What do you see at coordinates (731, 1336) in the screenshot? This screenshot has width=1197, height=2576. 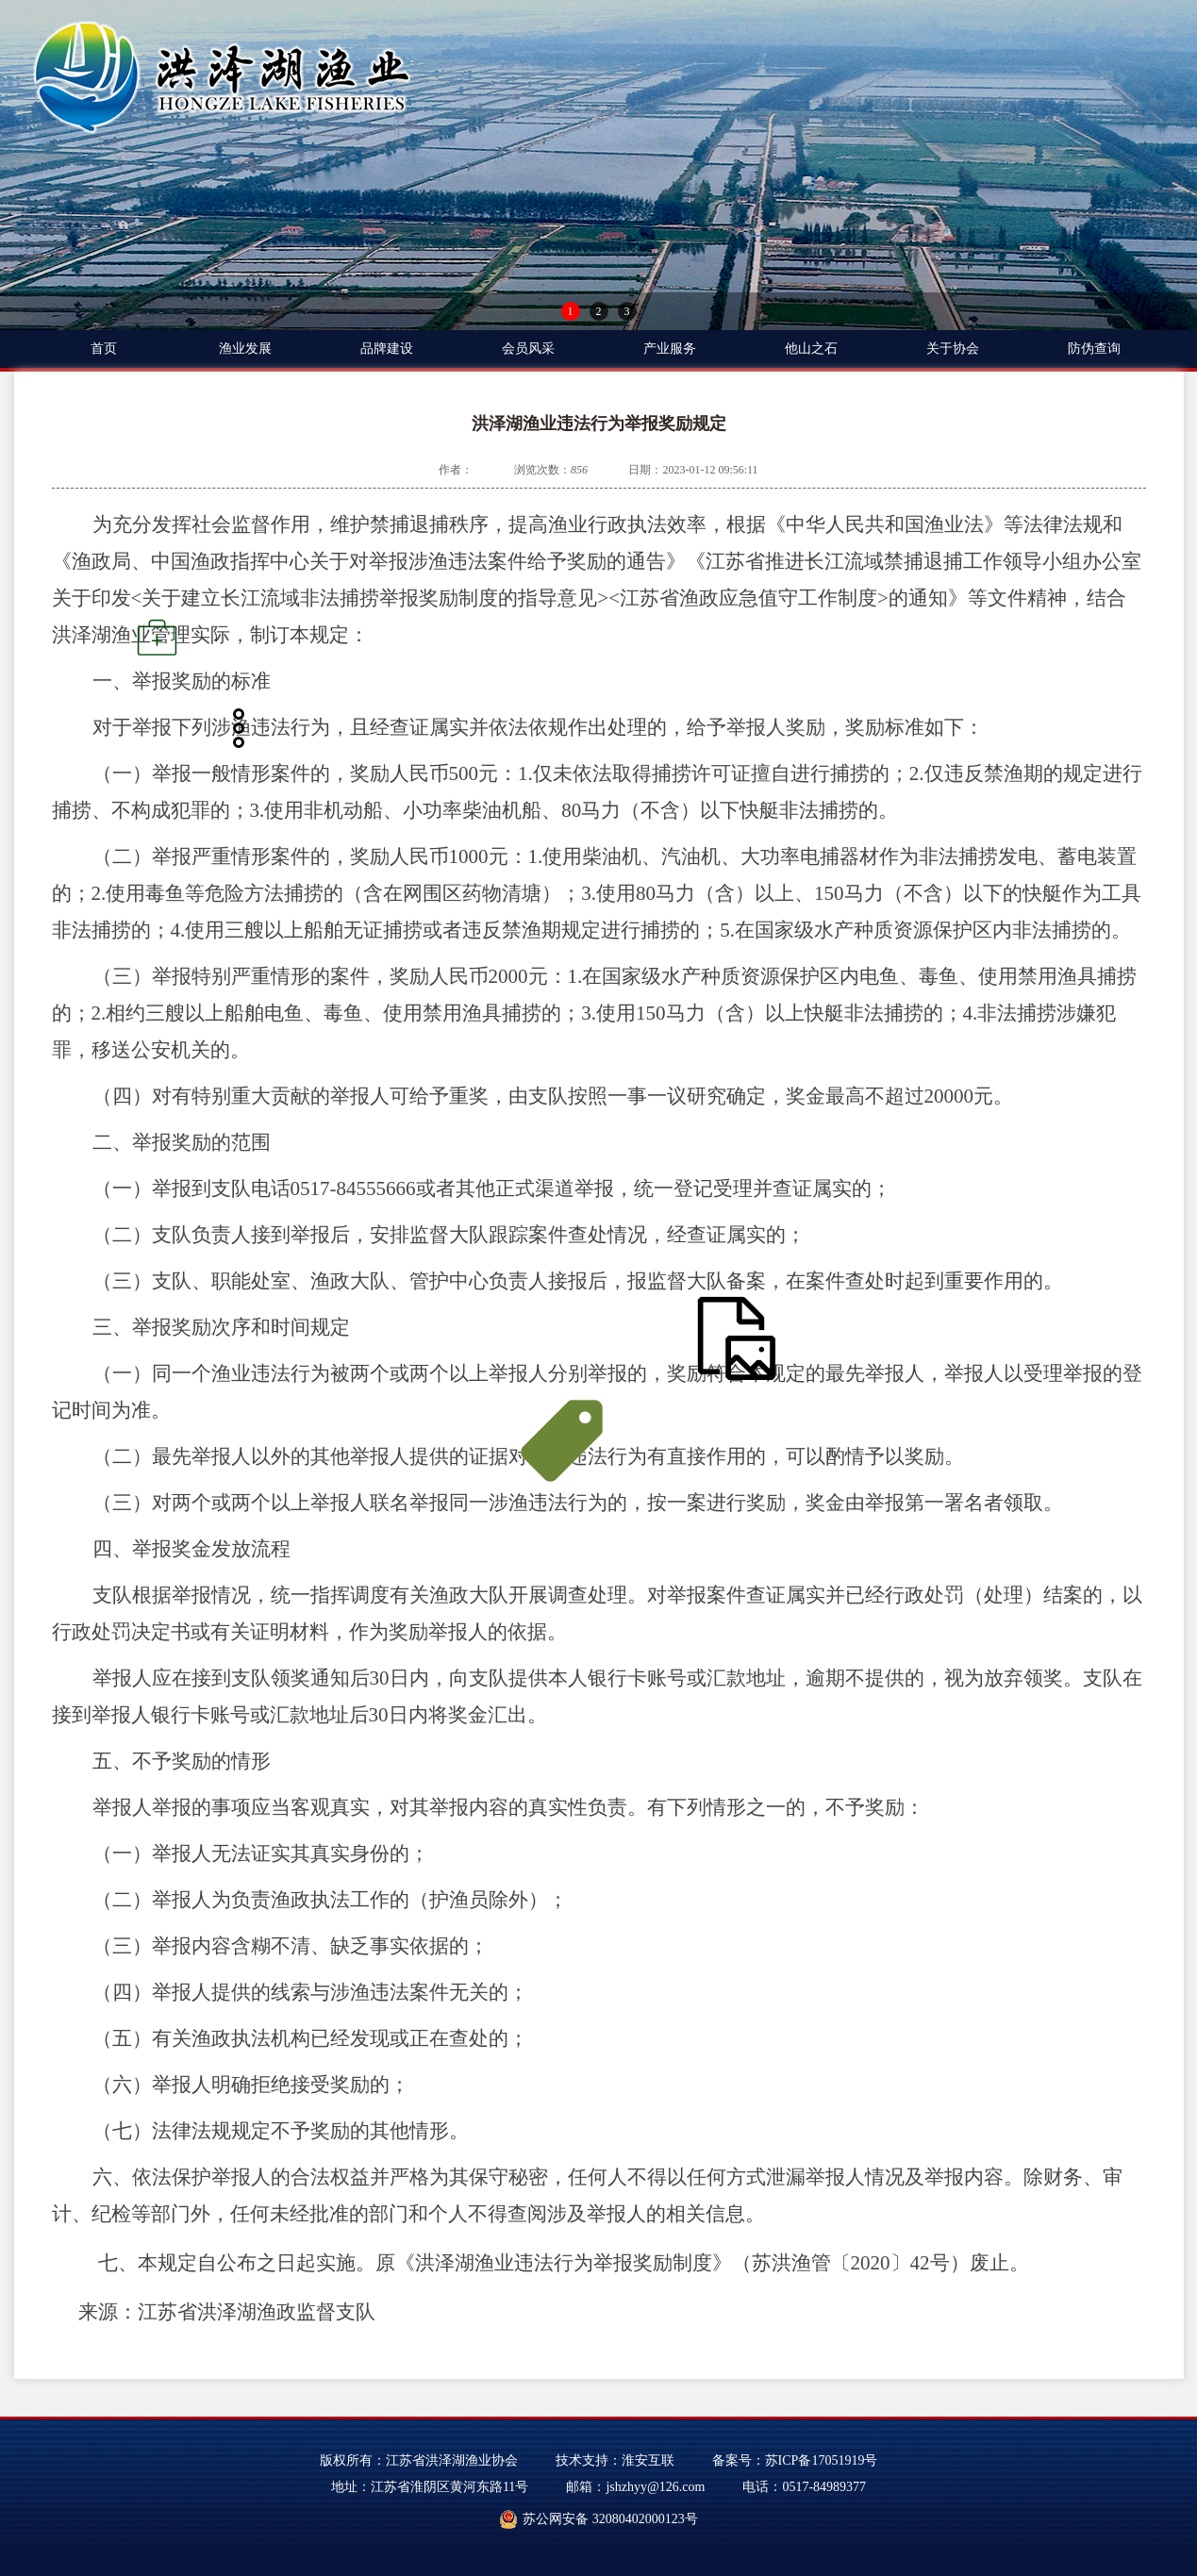 I see `open a media file` at bounding box center [731, 1336].